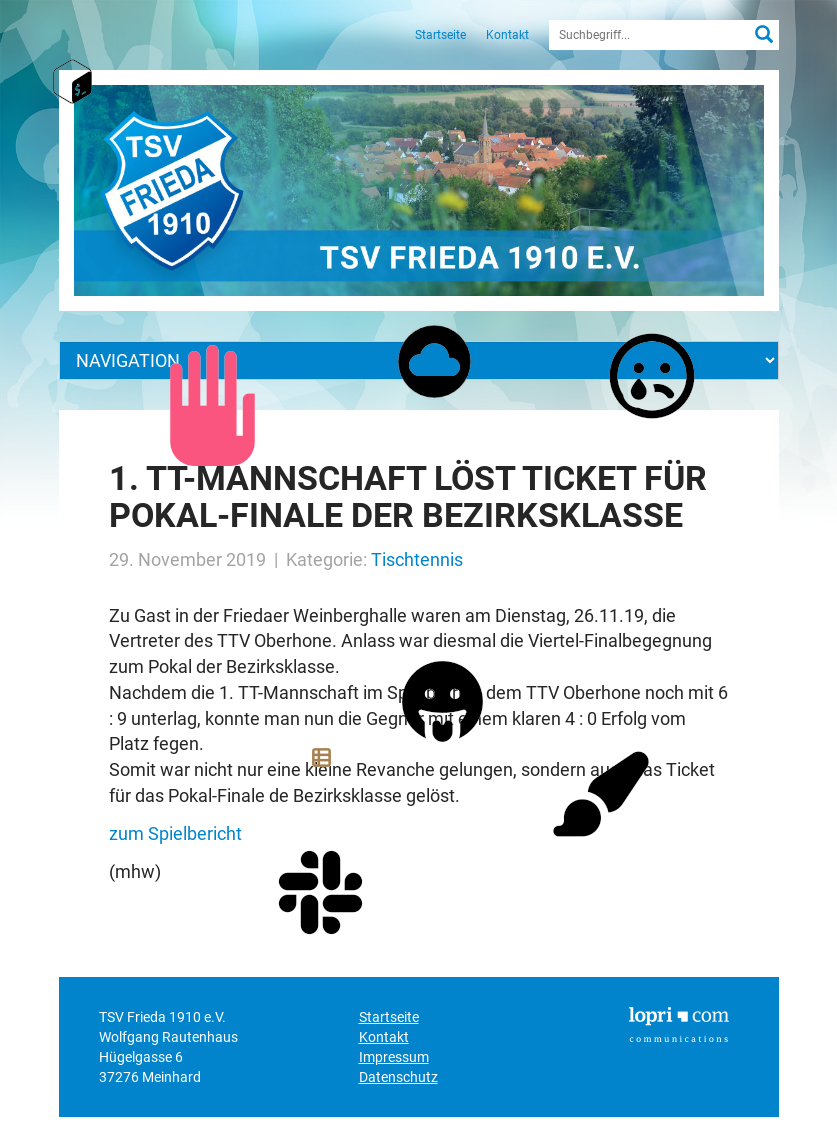 Image resolution: width=837 pixels, height=1147 pixels. Describe the element at coordinates (320, 892) in the screenshot. I see `open Slack messaging app` at that location.